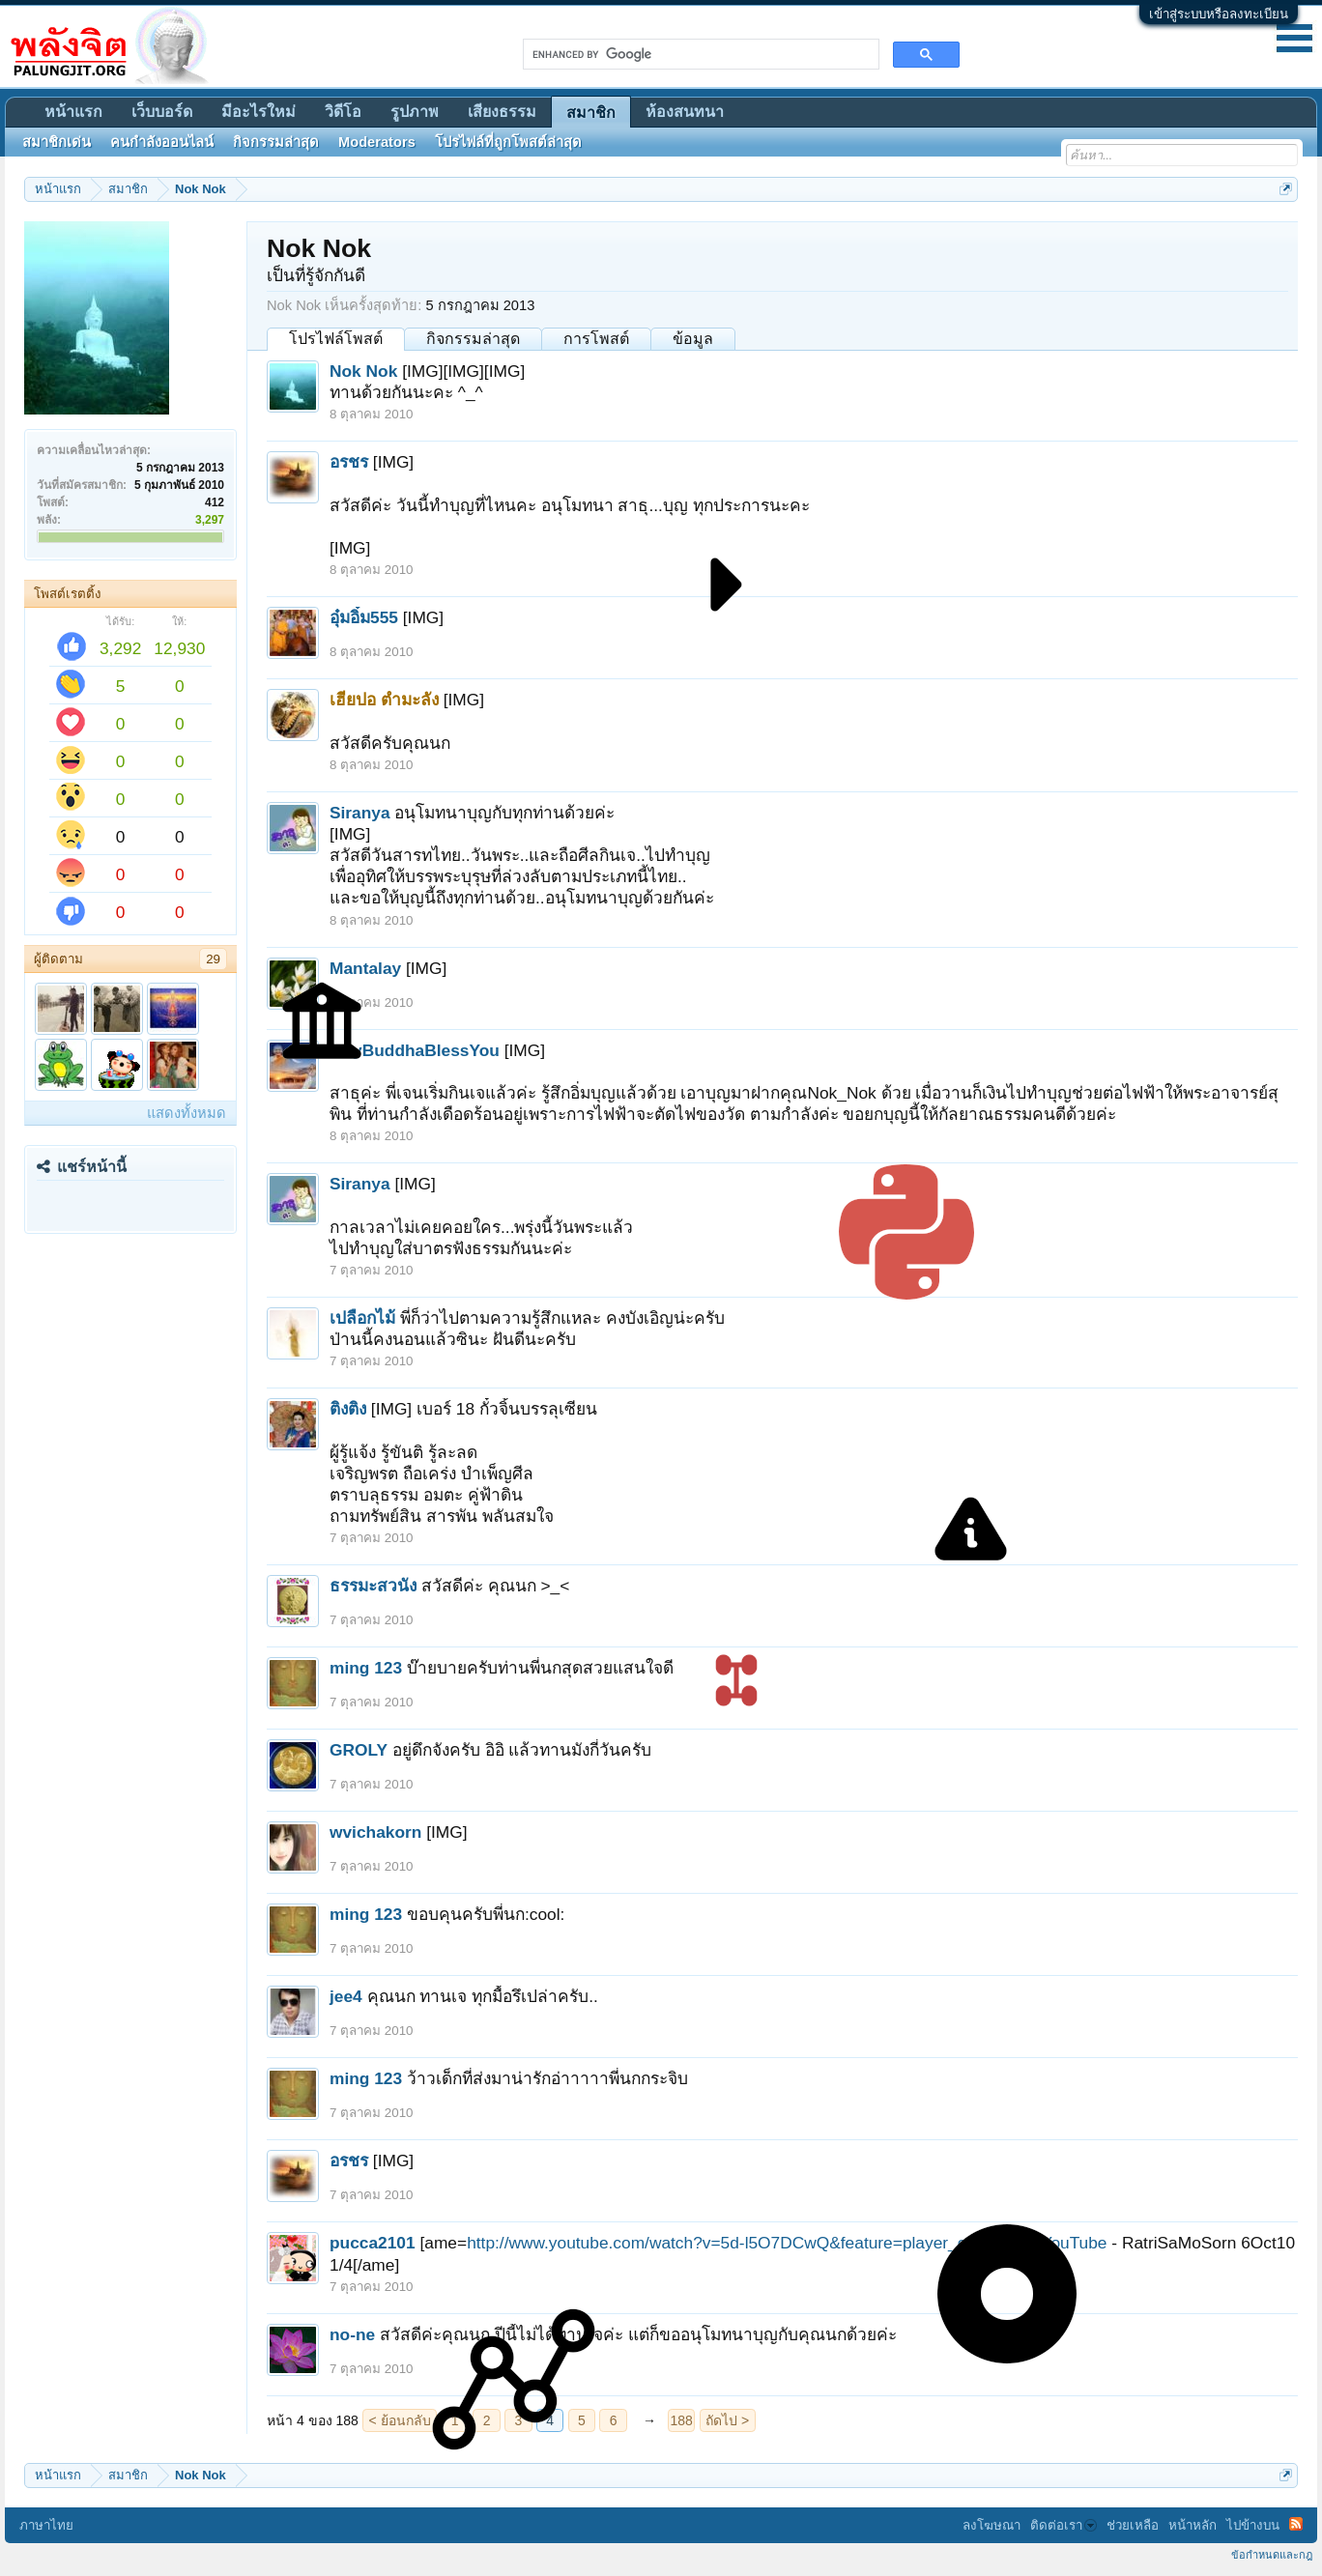  I want to click on indicates a selected radio button option, so click(1007, 2294).